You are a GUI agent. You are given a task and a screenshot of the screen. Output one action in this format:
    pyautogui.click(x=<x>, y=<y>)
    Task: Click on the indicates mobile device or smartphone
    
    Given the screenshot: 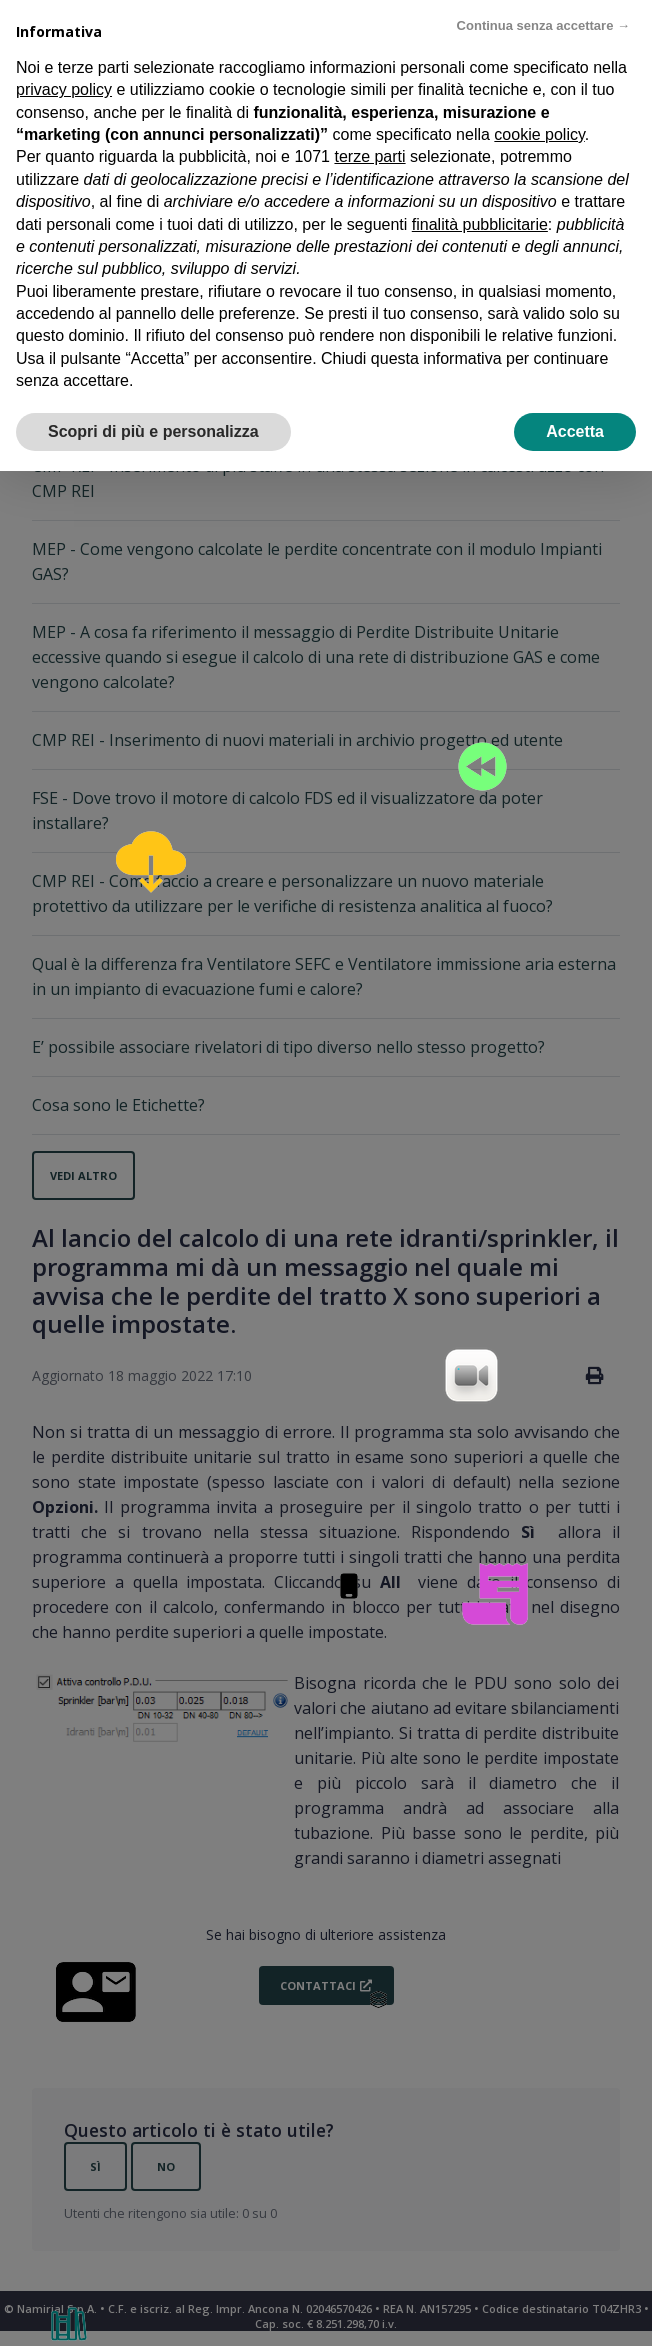 What is the action you would take?
    pyautogui.click(x=349, y=1586)
    